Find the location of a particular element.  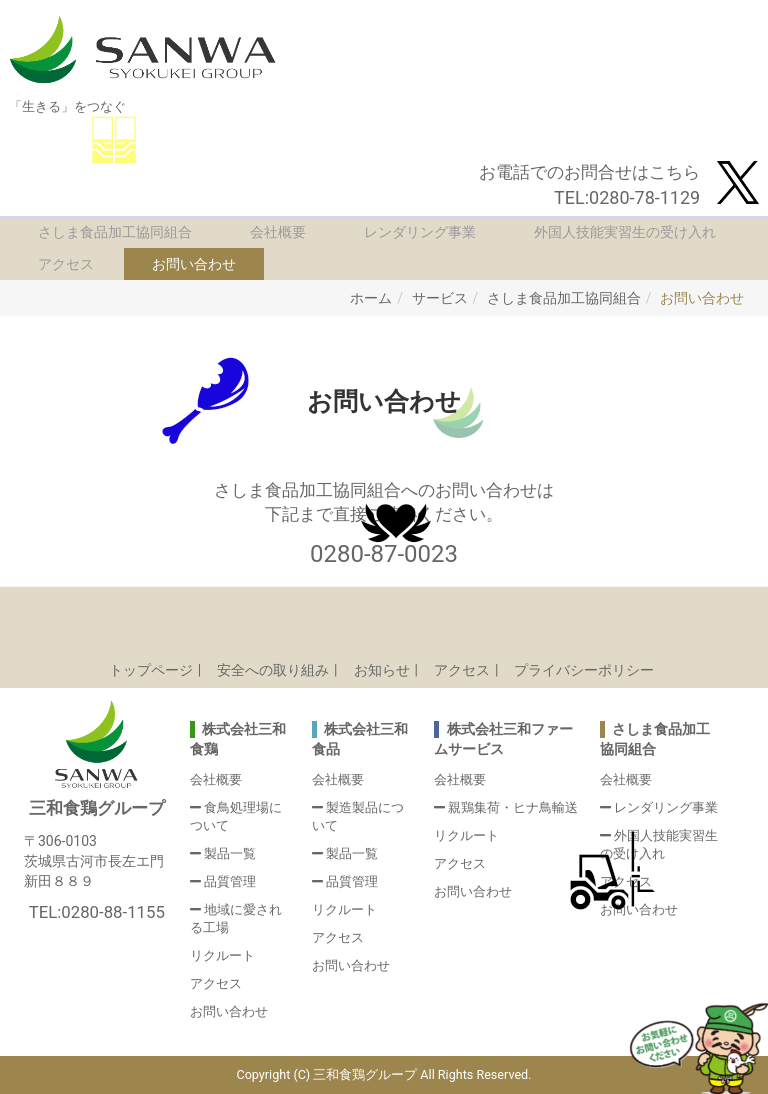

food or hunger indicator in a game is located at coordinates (205, 400).